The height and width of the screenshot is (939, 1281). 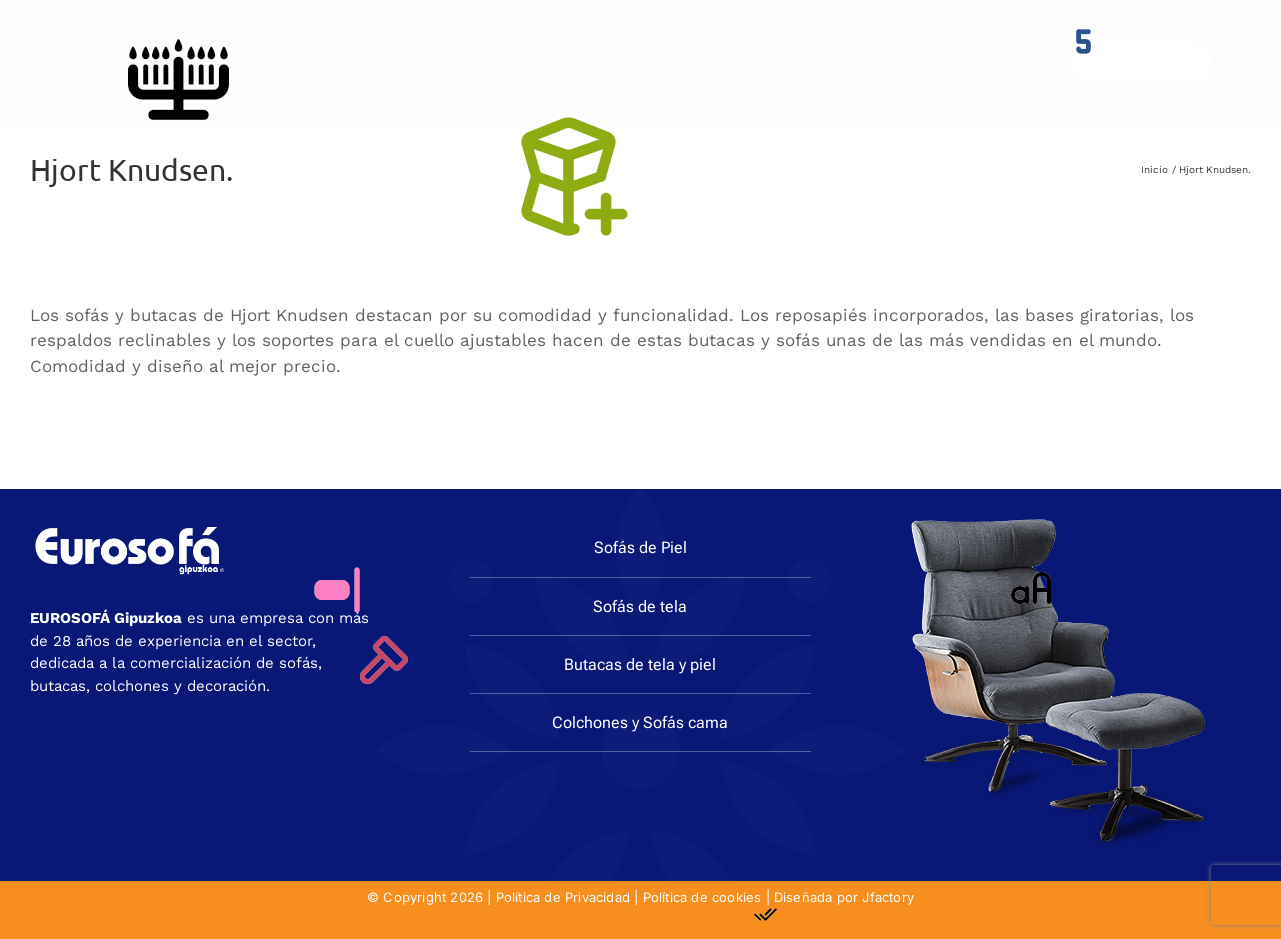 What do you see at coordinates (765, 914) in the screenshot?
I see `indicates all items have been completed or verified` at bounding box center [765, 914].